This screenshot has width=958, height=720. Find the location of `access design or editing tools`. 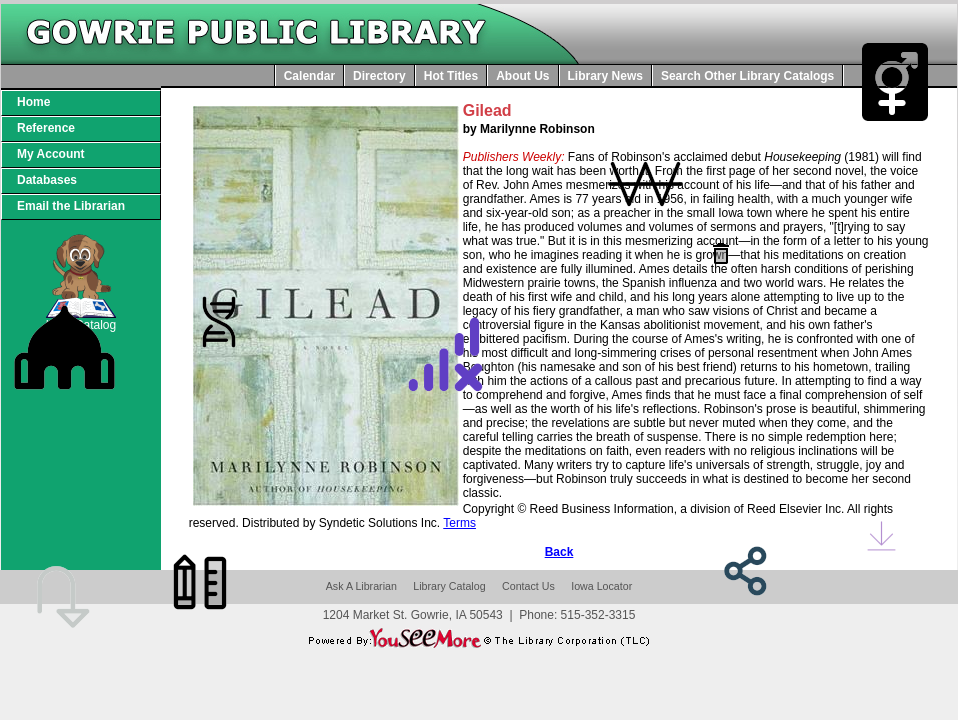

access design or editing tools is located at coordinates (200, 583).